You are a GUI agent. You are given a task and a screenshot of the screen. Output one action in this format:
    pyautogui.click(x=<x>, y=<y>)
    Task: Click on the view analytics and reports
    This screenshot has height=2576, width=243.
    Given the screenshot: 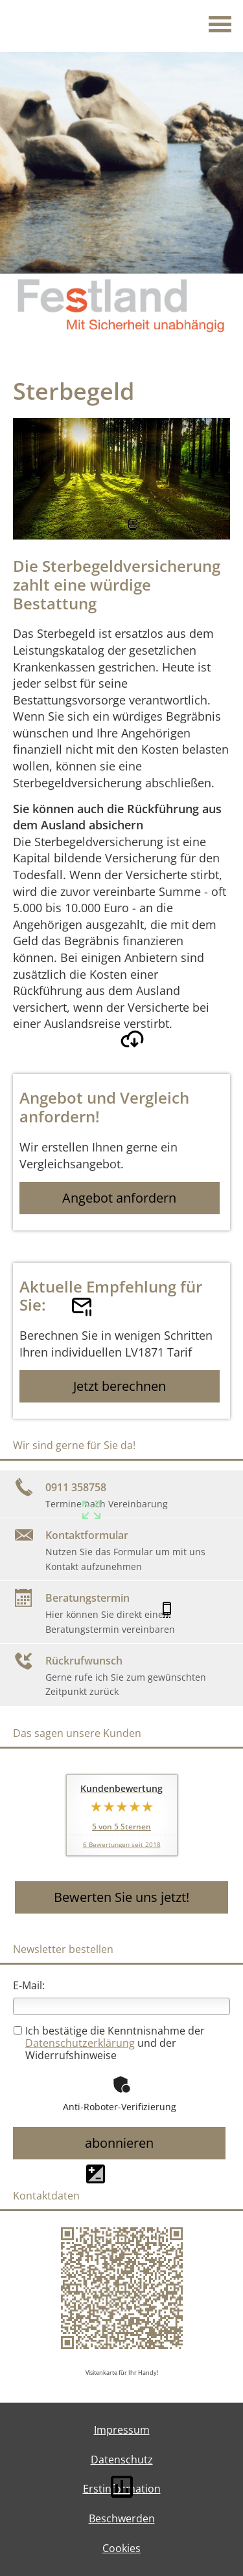 What is the action you would take?
    pyautogui.click(x=122, y=2487)
    